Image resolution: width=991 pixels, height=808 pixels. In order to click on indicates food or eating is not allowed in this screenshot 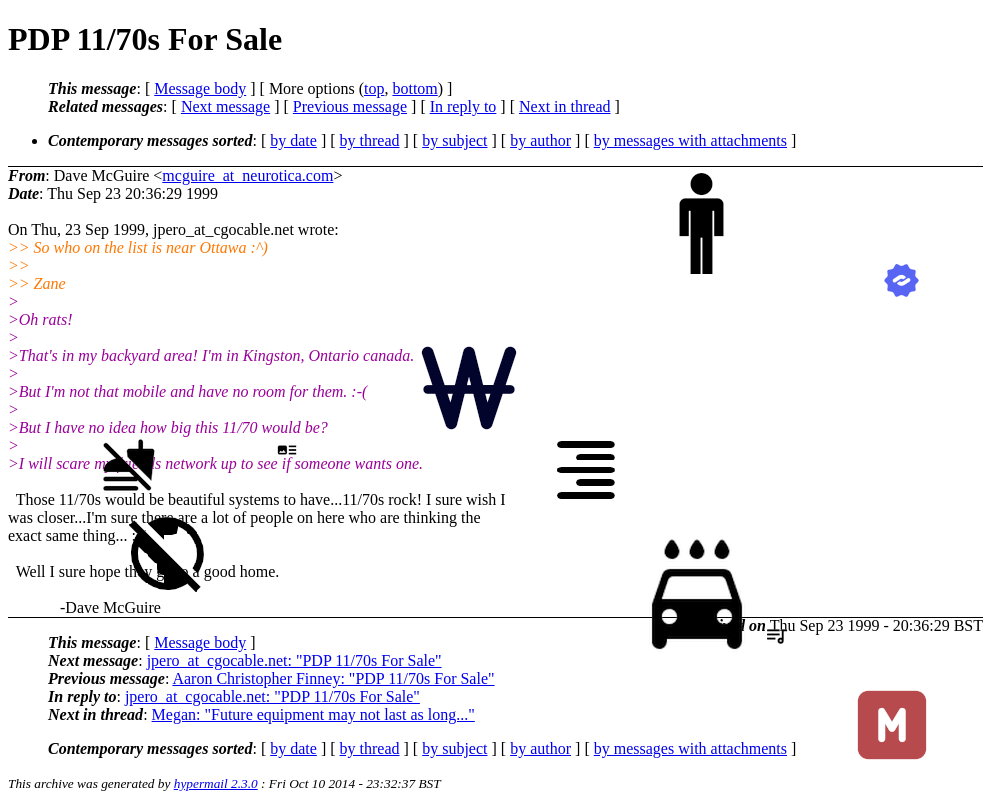, I will do `click(129, 465)`.